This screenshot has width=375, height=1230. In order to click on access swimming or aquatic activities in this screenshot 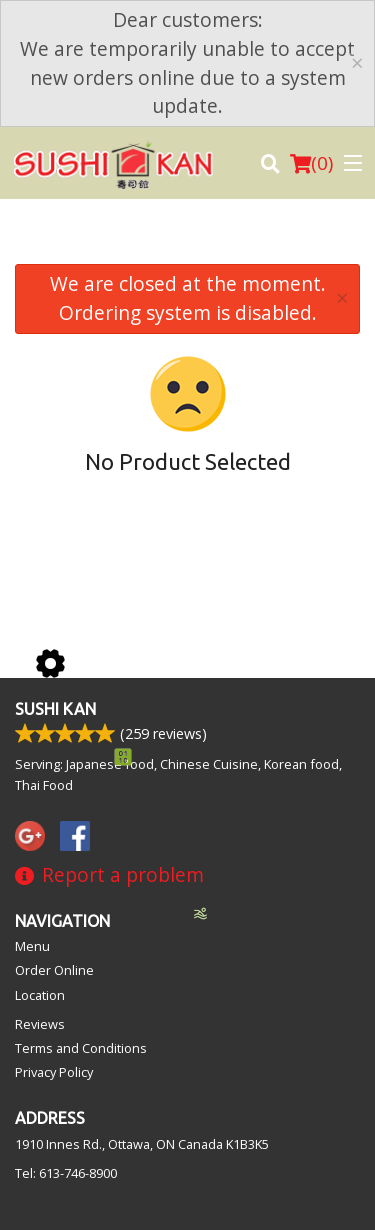, I will do `click(200, 913)`.